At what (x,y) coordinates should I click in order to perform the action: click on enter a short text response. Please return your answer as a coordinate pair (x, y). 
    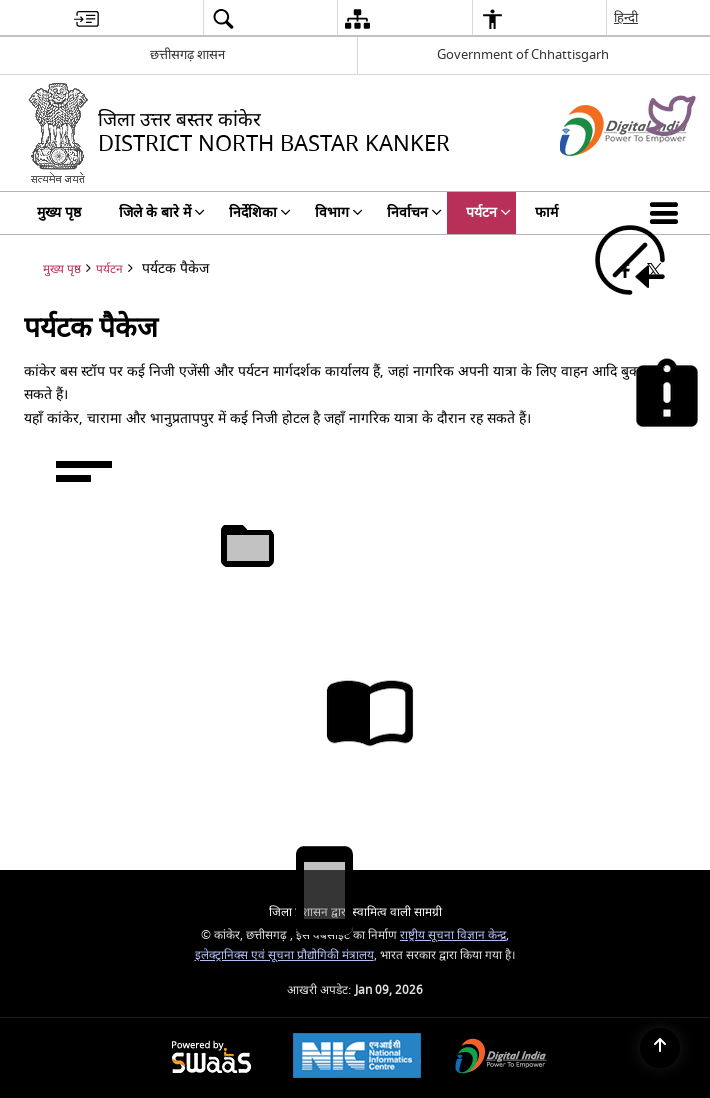
    Looking at the image, I should click on (84, 472).